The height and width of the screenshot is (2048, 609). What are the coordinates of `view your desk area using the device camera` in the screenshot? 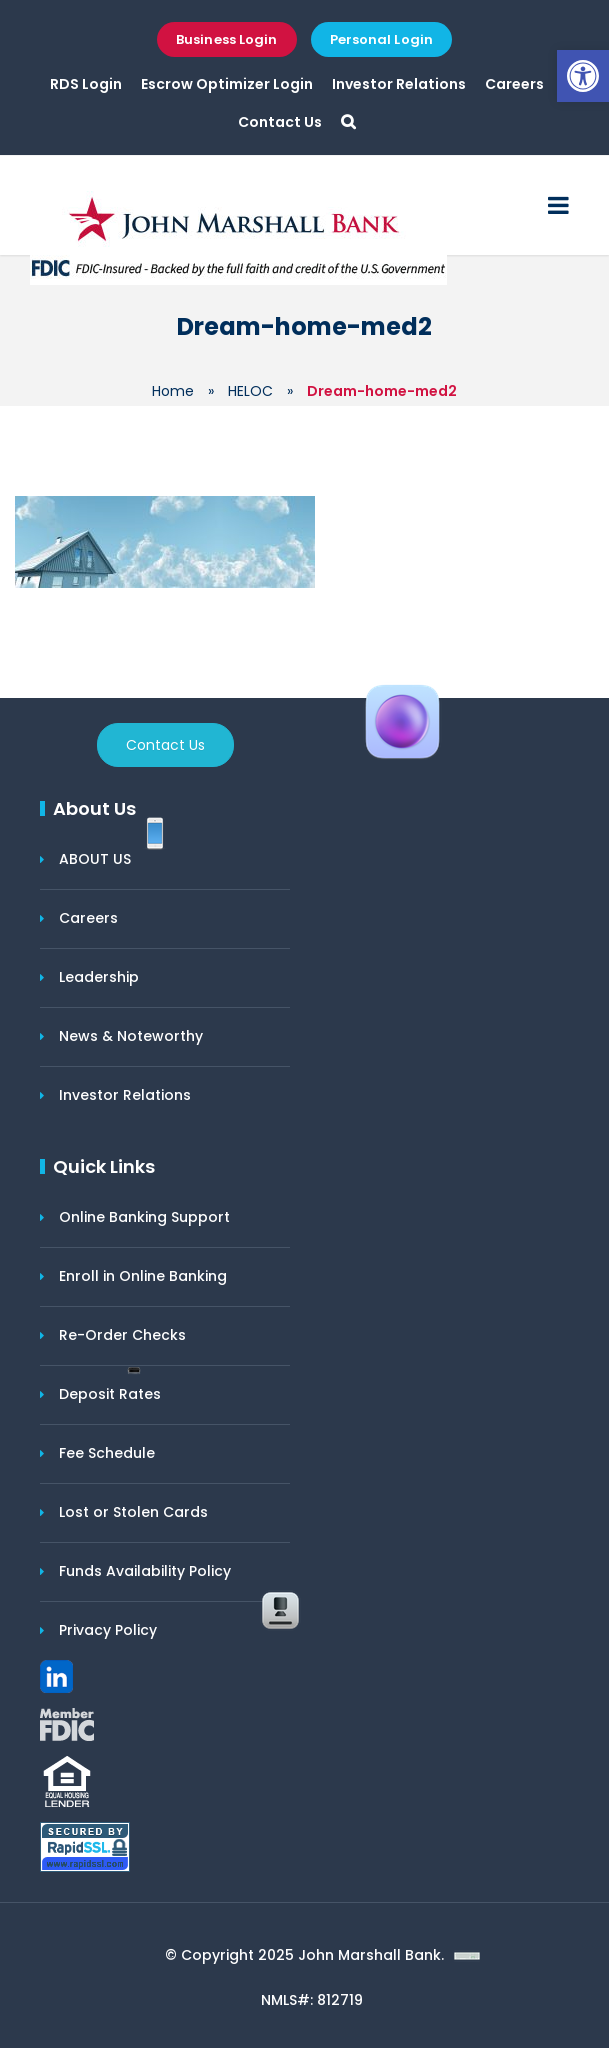 It's located at (280, 1610).